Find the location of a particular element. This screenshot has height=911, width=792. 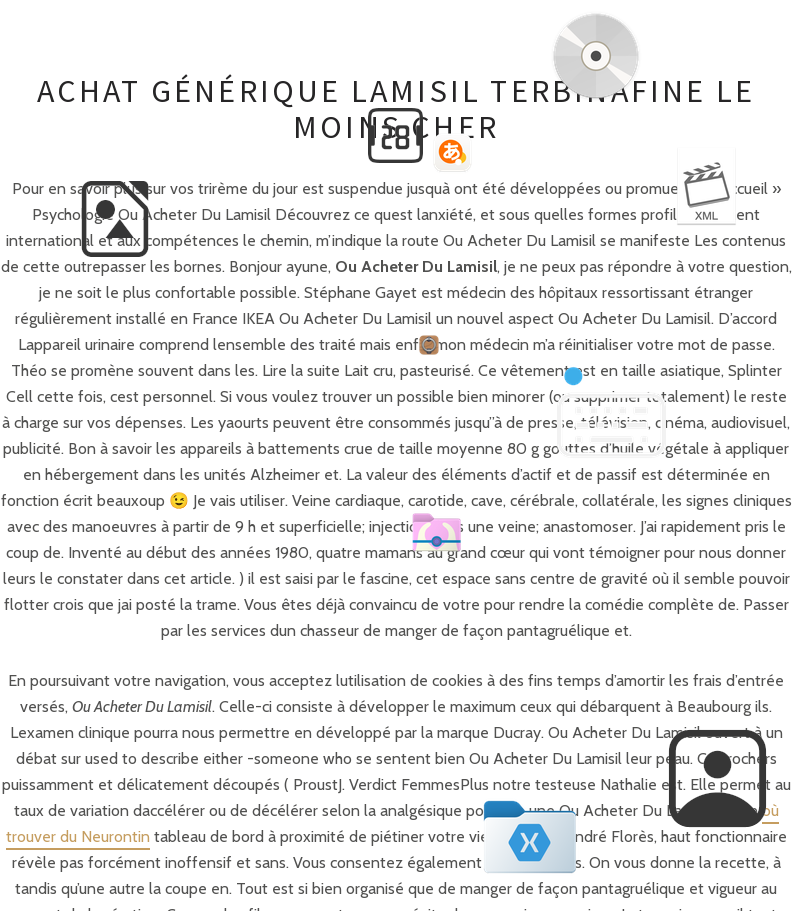

xml file associated with iMovie project is located at coordinates (706, 185).